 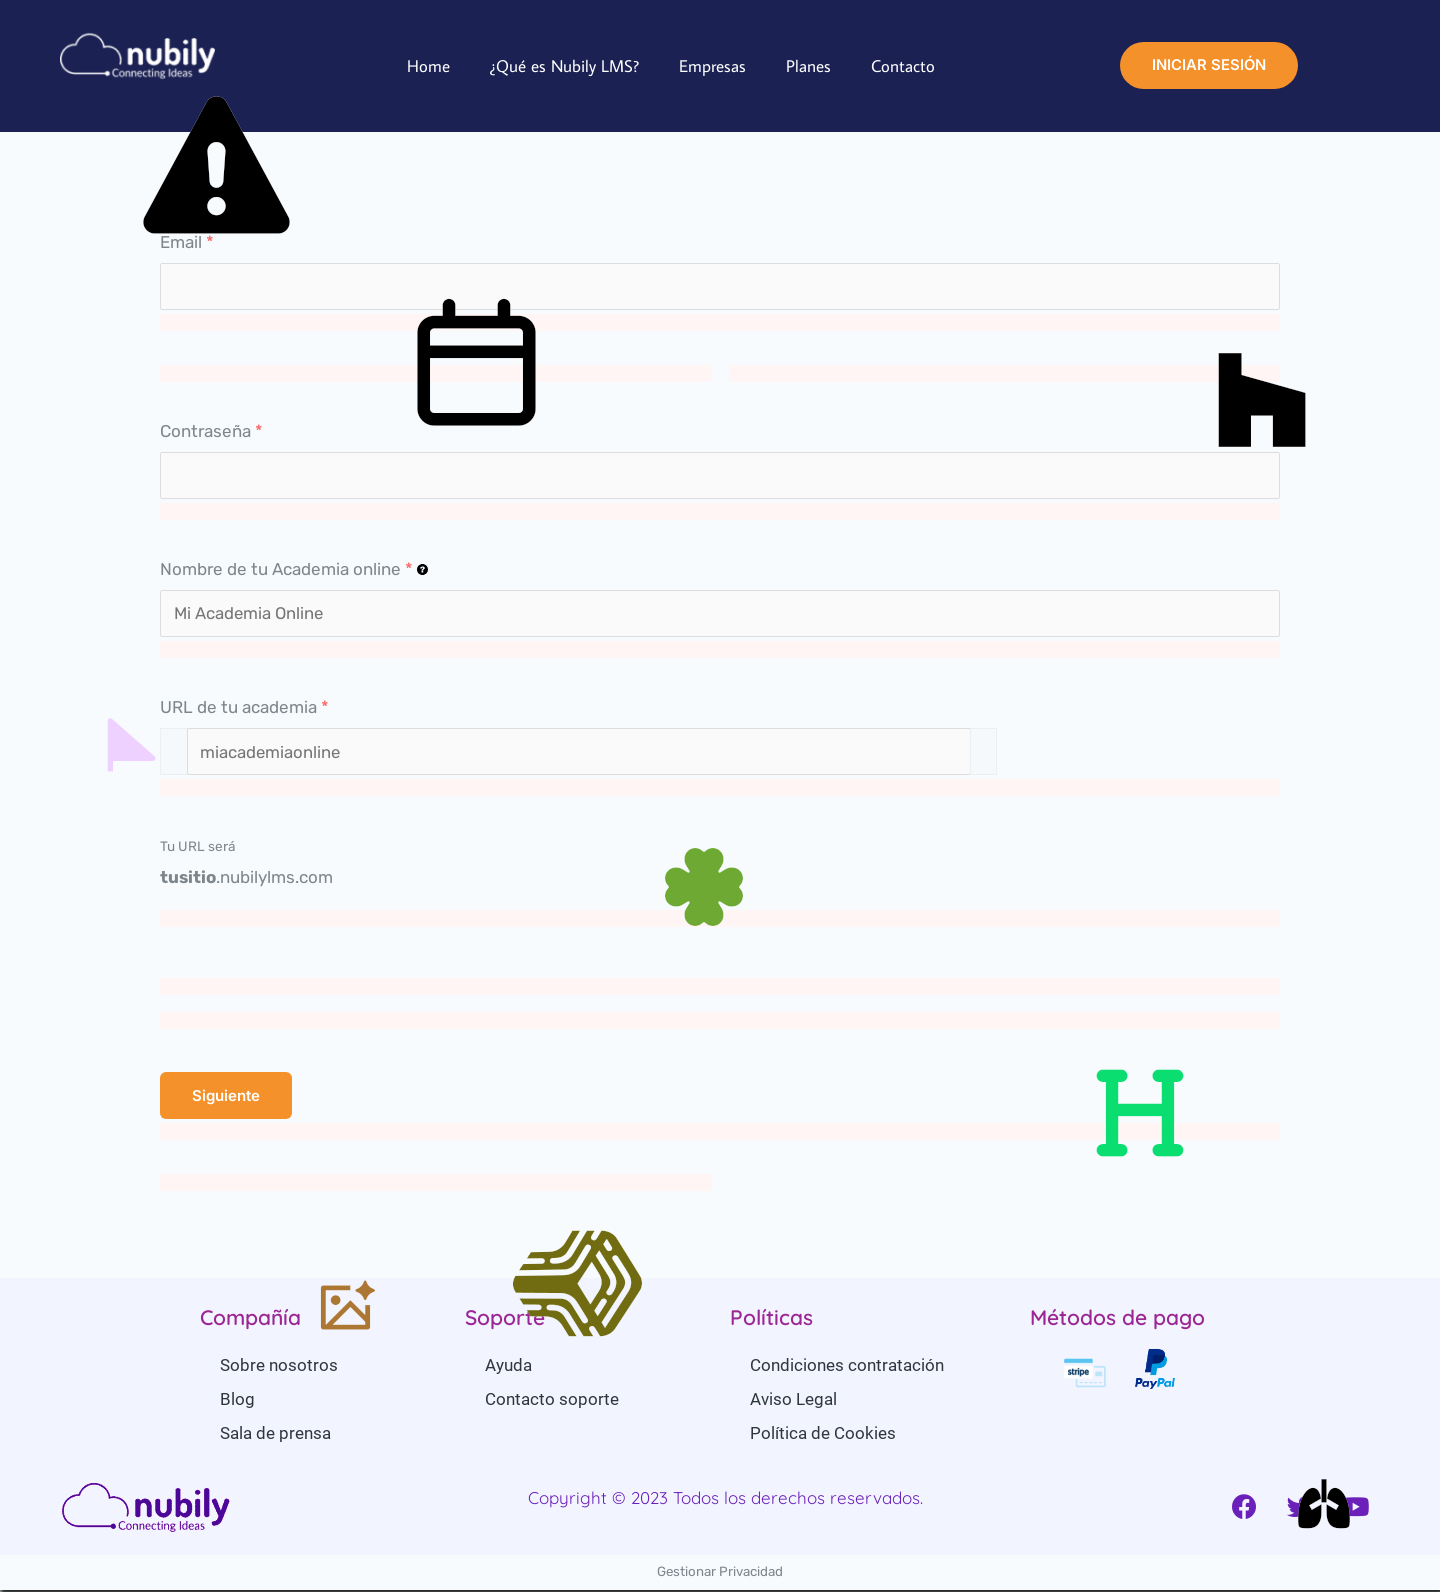 What do you see at coordinates (129, 745) in the screenshot?
I see `flag an item for review or attention` at bounding box center [129, 745].